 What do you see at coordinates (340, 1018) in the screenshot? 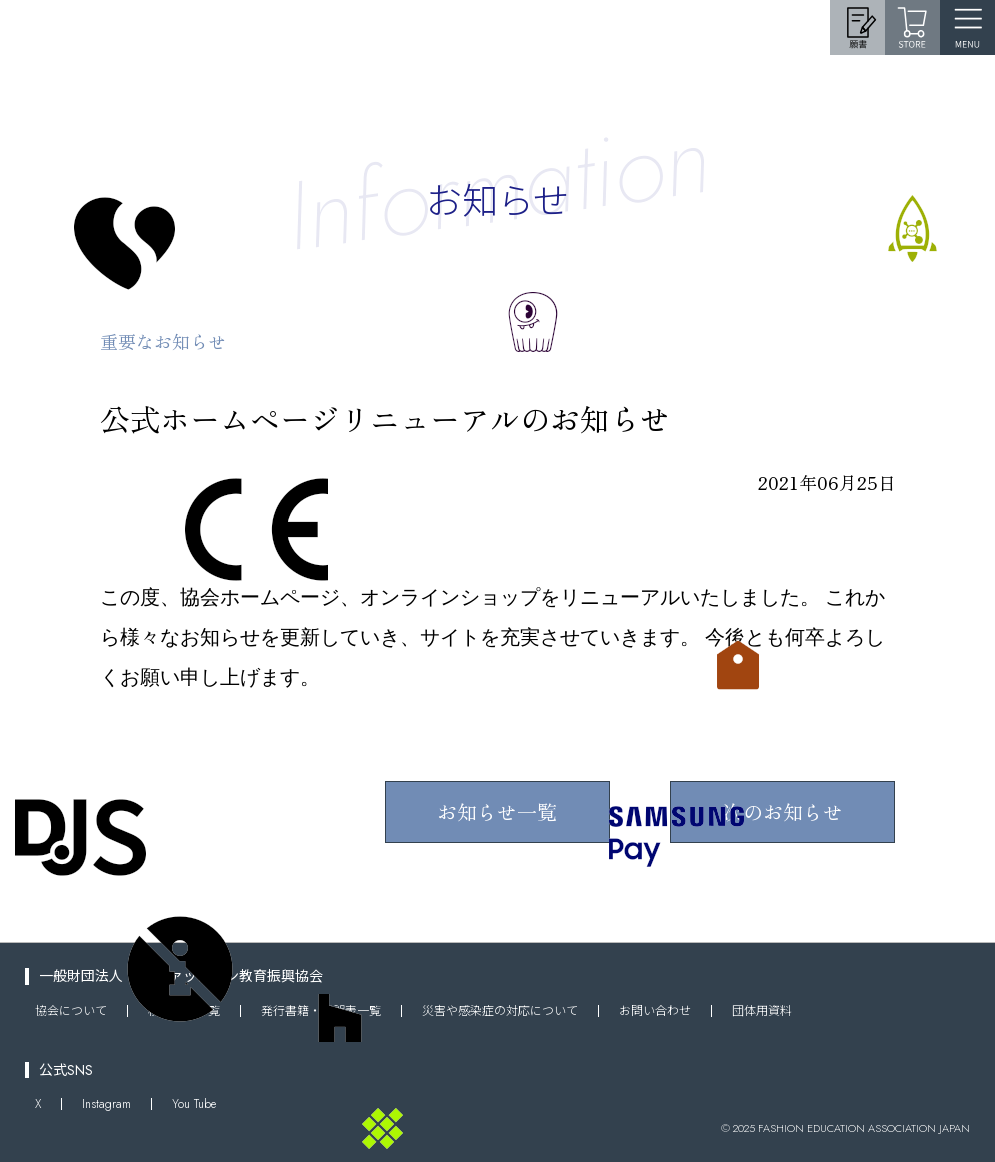
I see `open the houzz app for home design and renovation` at bounding box center [340, 1018].